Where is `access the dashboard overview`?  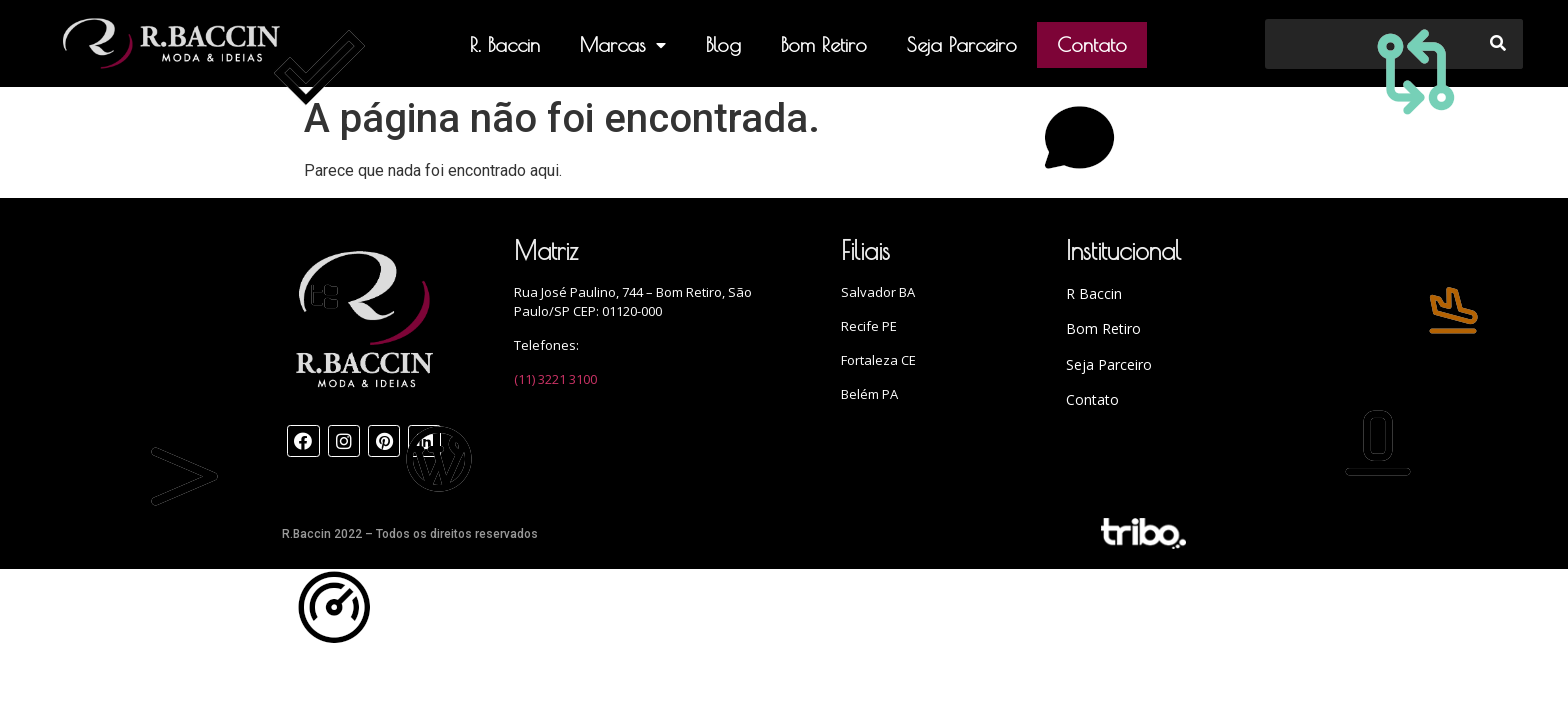
access the dashboard overview is located at coordinates (337, 610).